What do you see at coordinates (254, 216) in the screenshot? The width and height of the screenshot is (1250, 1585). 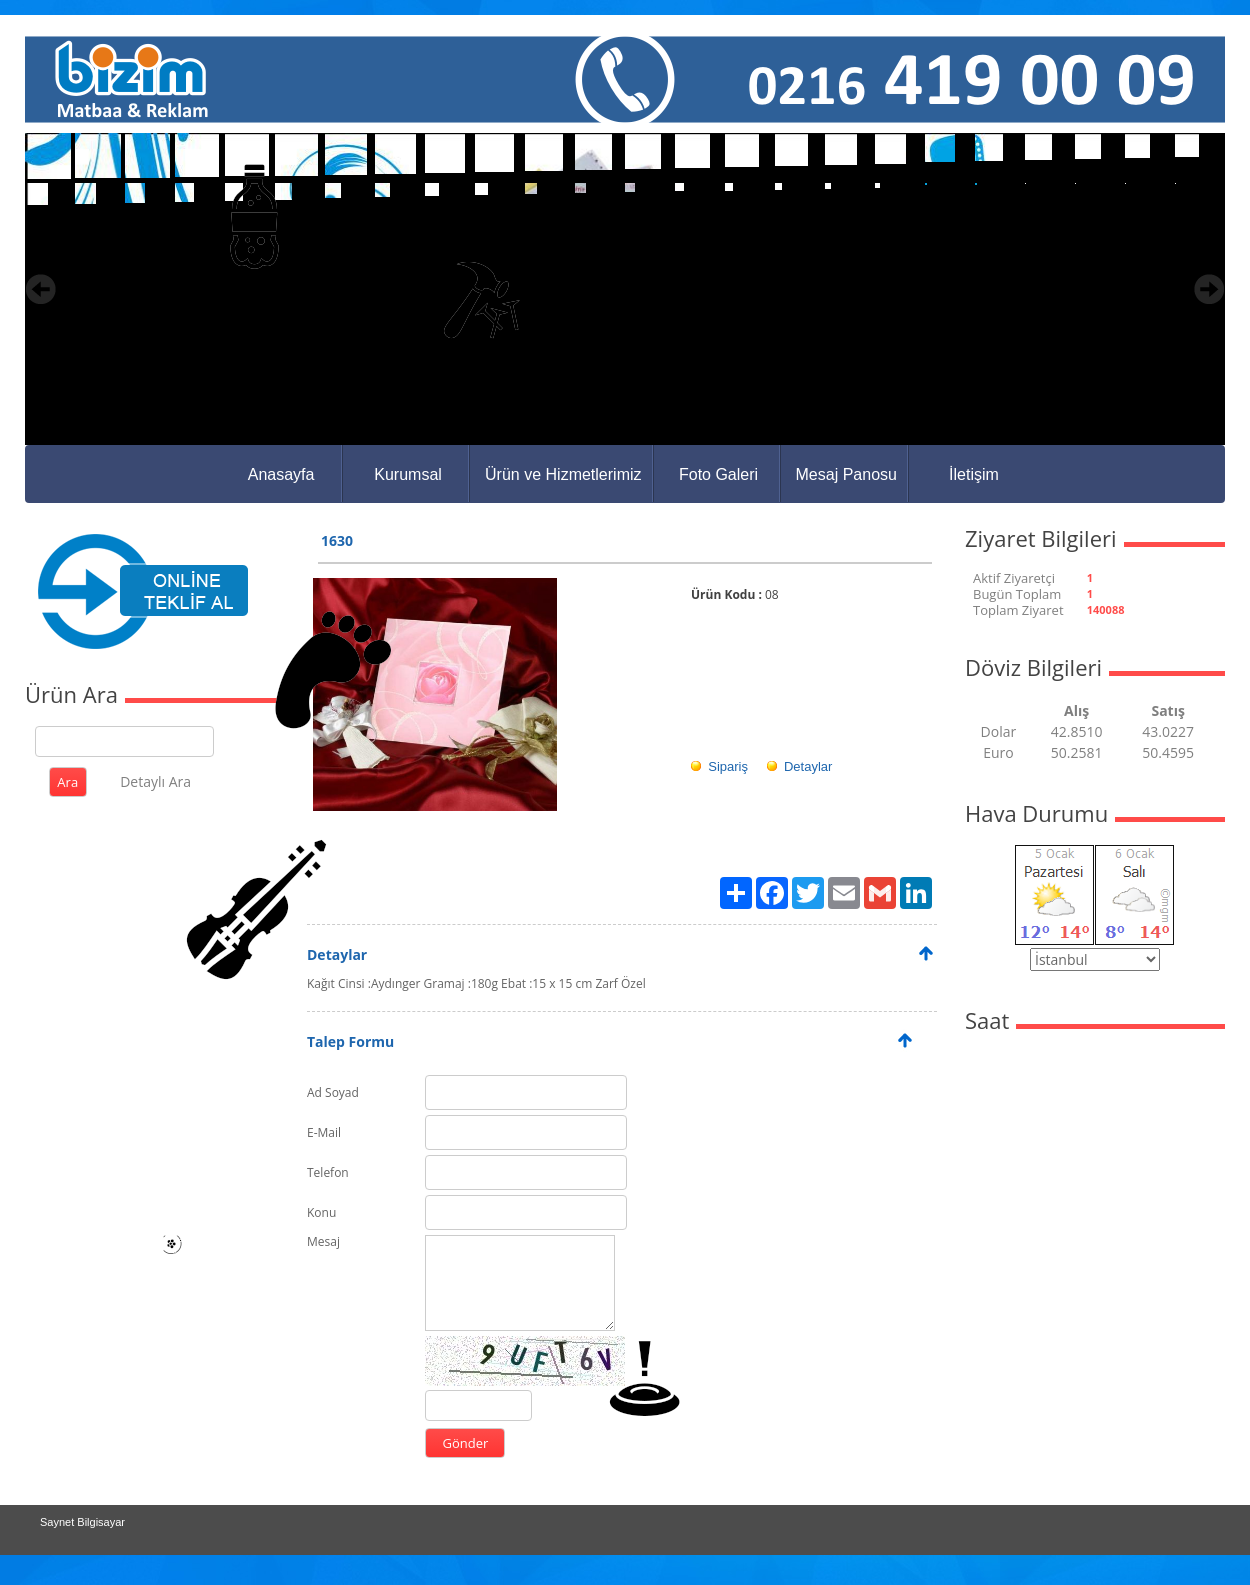 I see `select a beverage or drink item` at bounding box center [254, 216].